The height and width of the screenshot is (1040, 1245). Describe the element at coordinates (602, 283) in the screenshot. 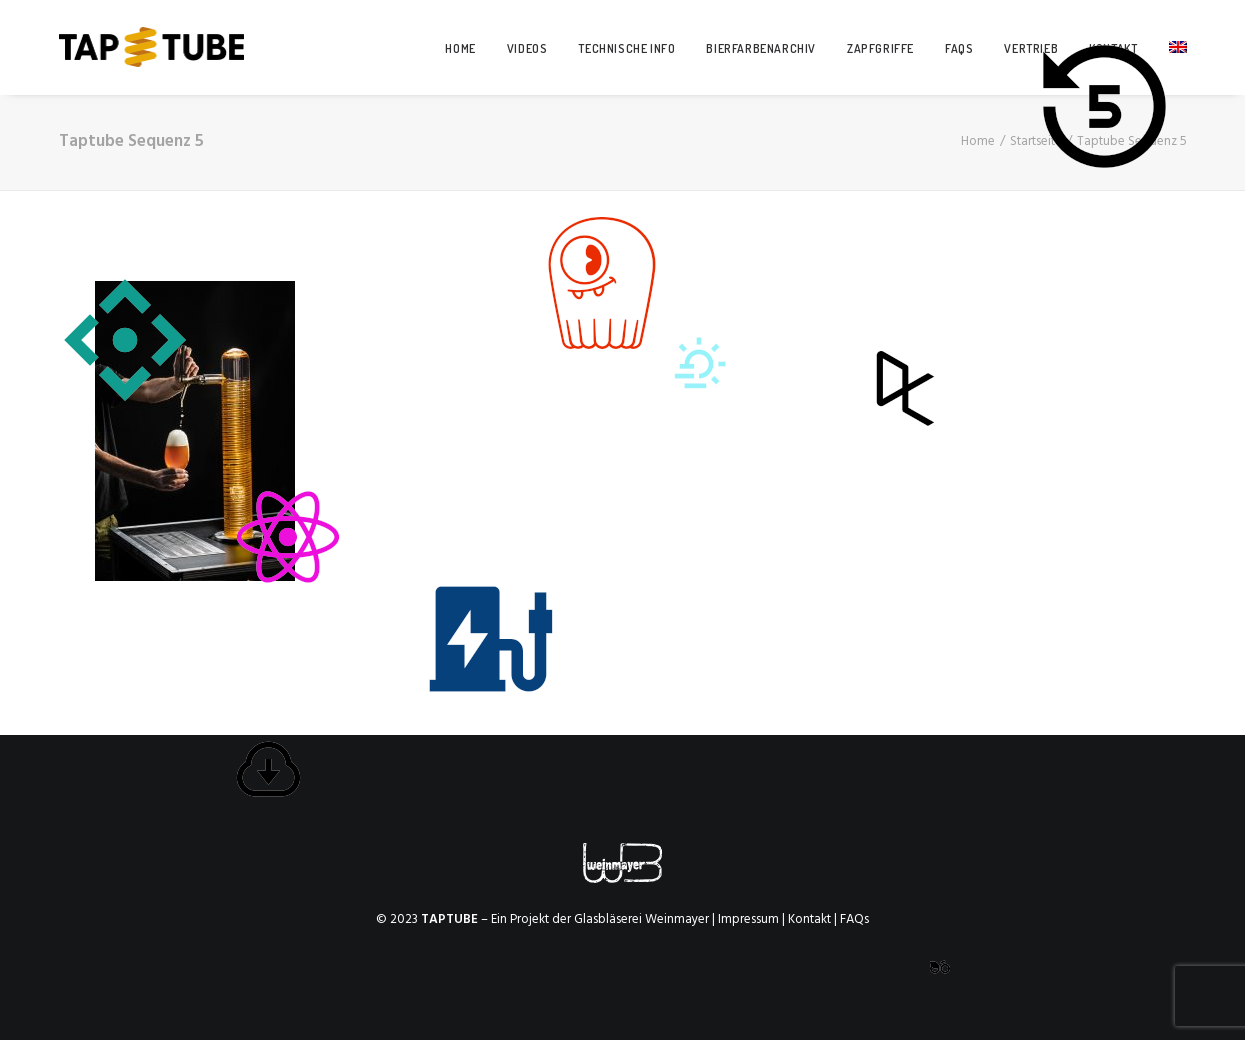

I see `ScyllaDB logo` at that location.